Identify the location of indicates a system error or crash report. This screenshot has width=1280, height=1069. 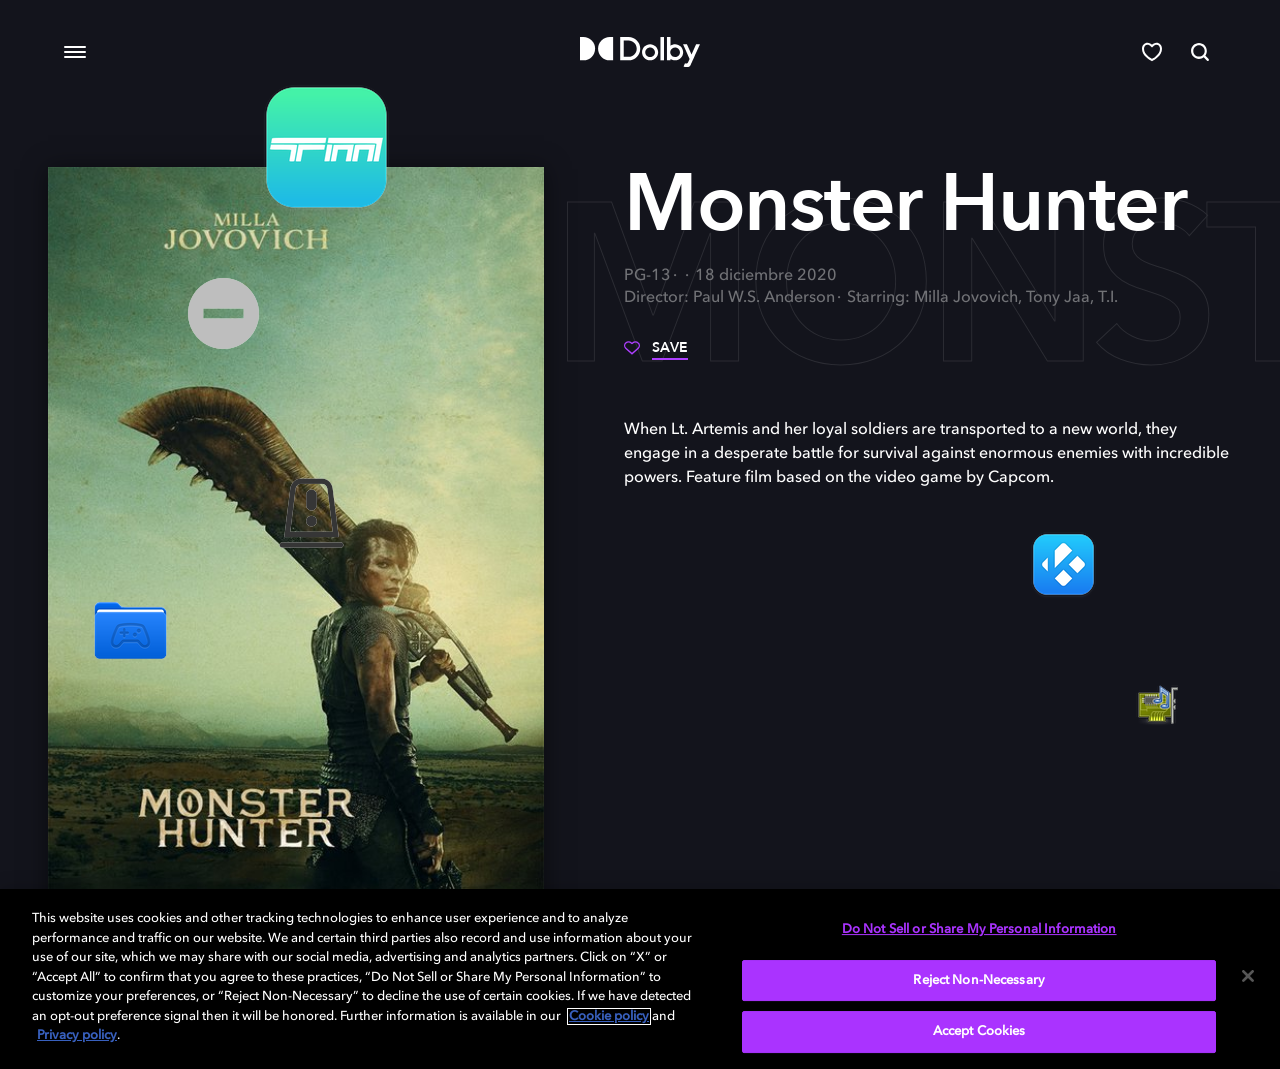
(311, 510).